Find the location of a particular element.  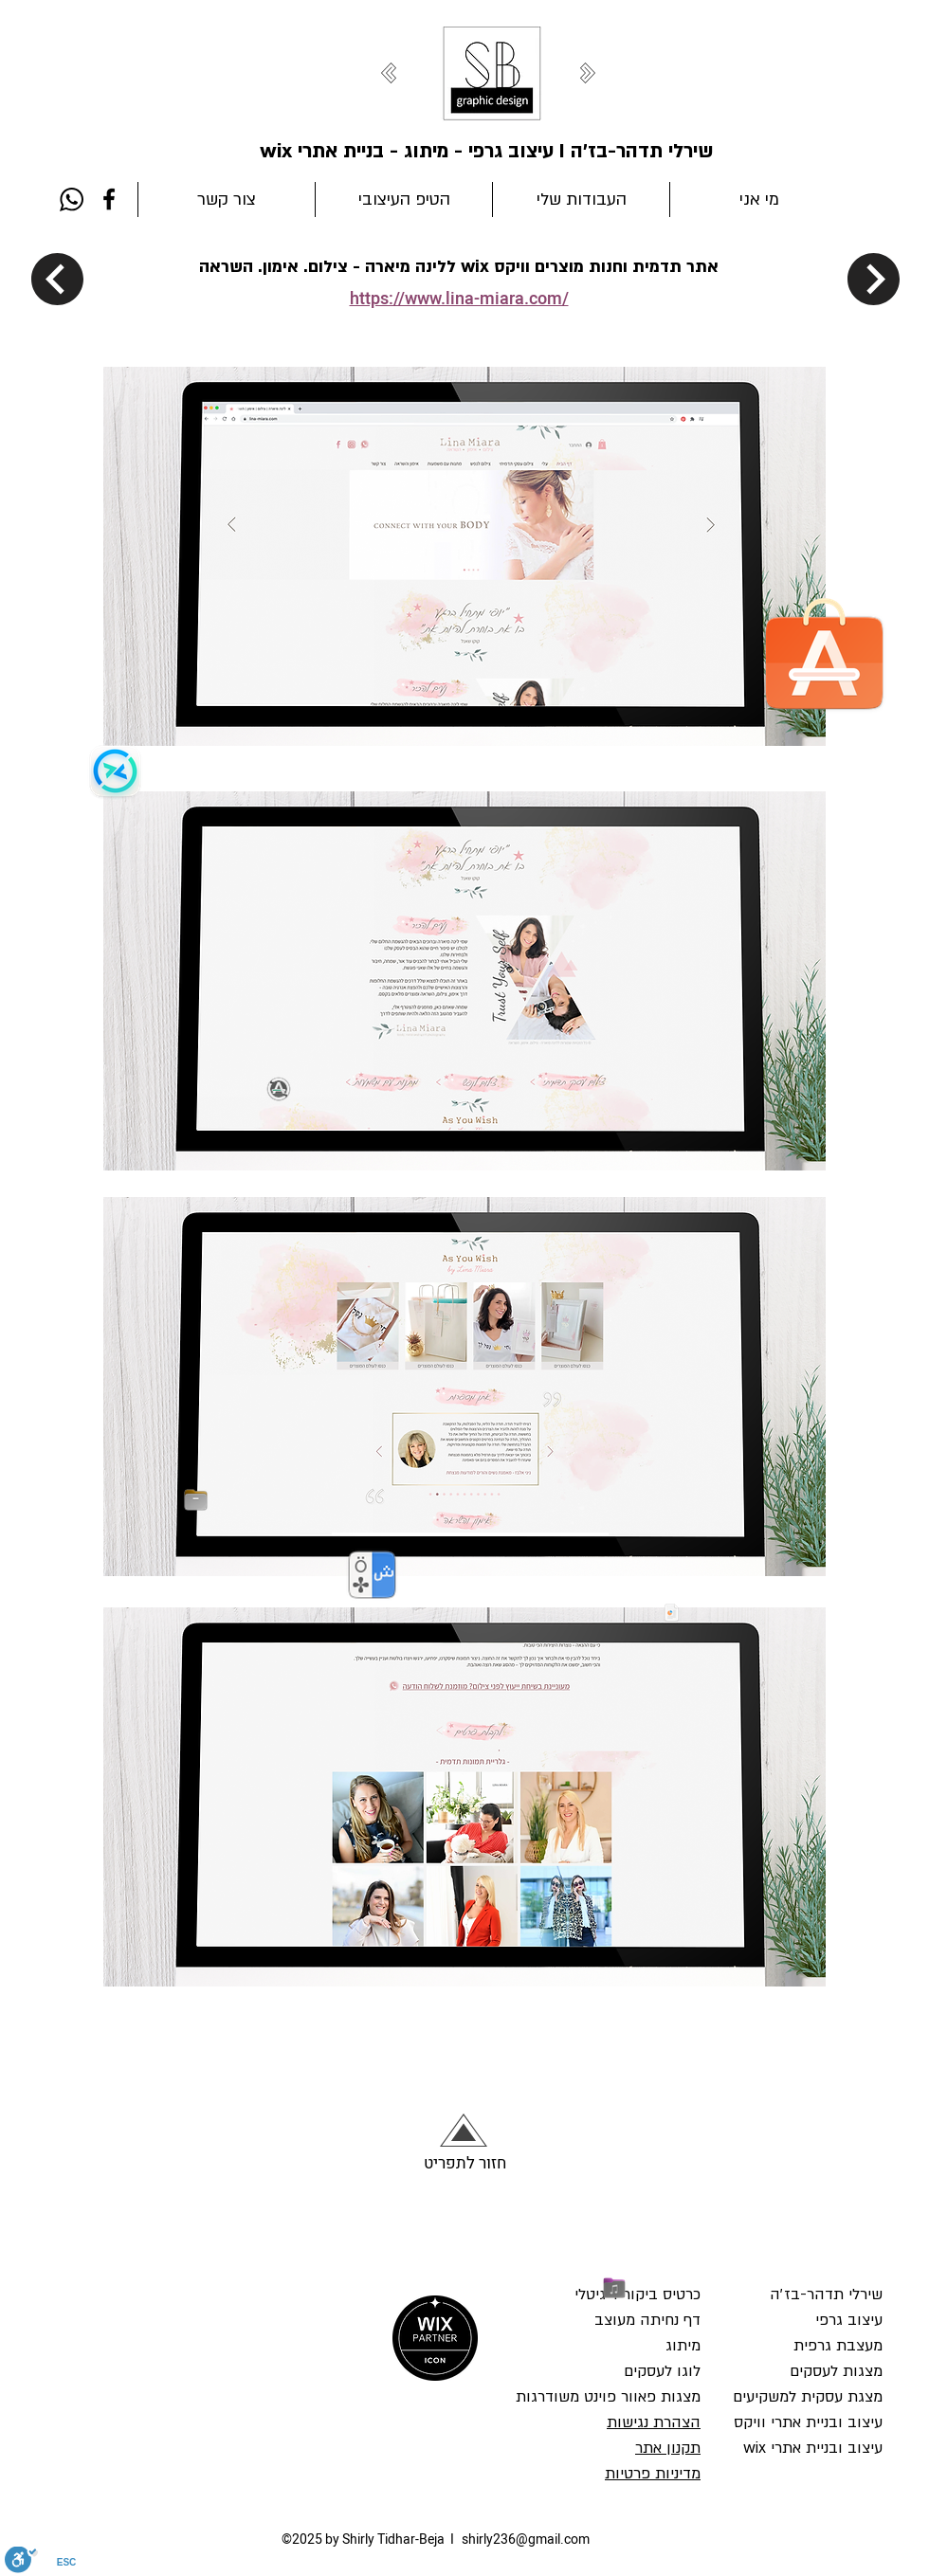

open the GNOME Characters app is located at coordinates (372, 1574).